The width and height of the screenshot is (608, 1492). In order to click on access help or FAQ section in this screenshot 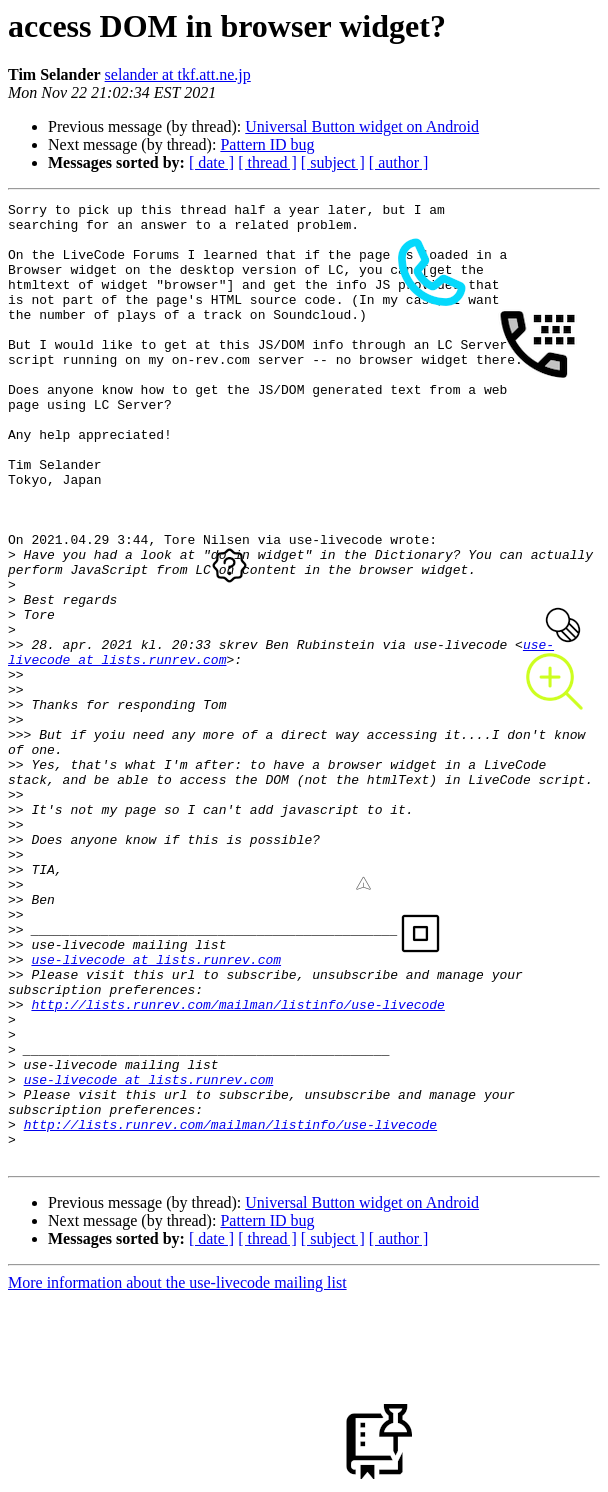, I will do `click(229, 565)`.